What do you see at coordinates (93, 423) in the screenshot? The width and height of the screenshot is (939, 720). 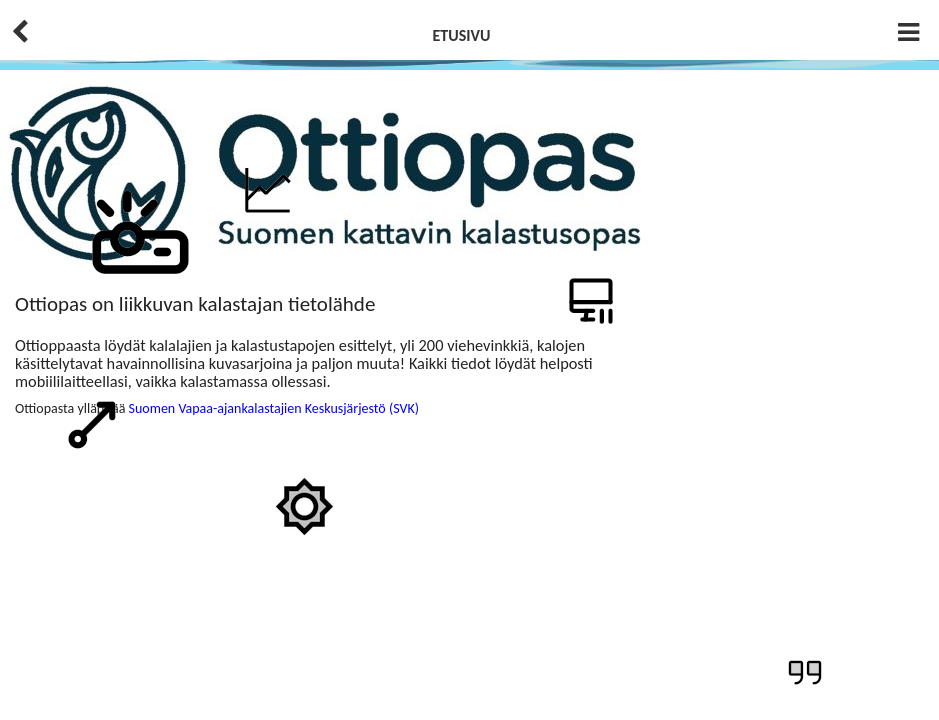 I see `open link in new tab or window` at bounding box center [93, 423].